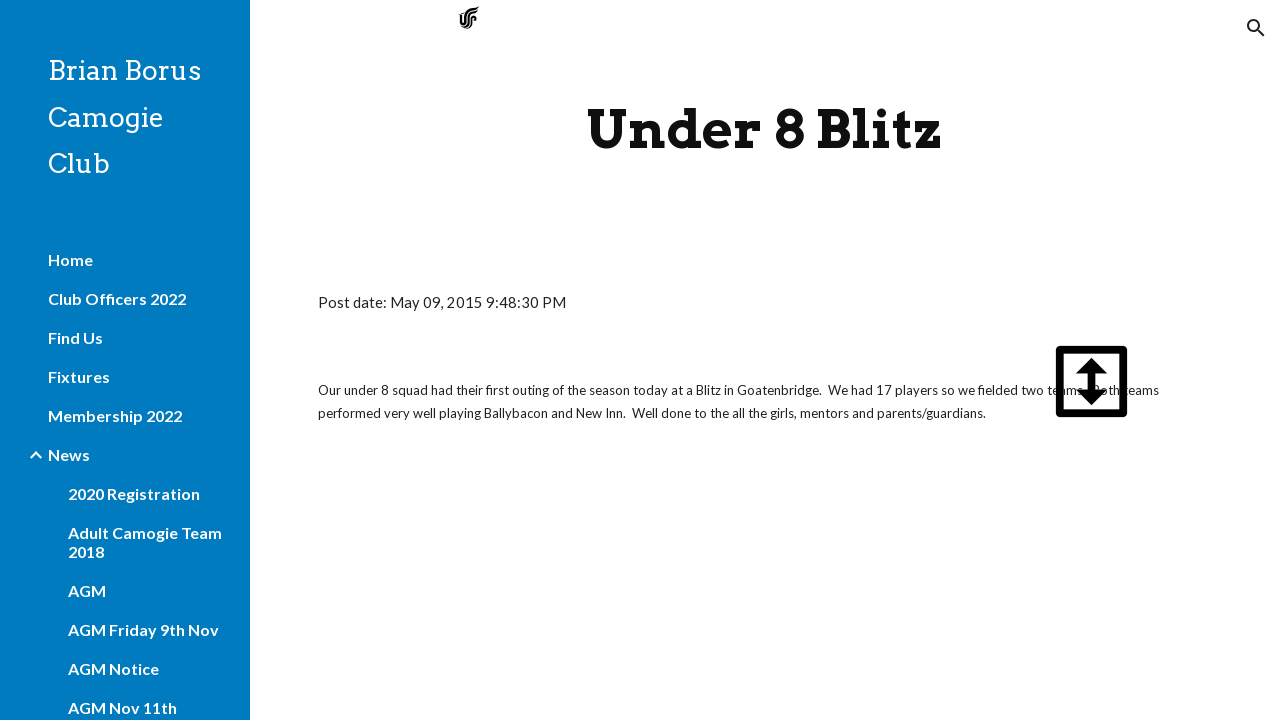 This screenshot has width=1280, height=720. I want to click on Air China airline logo, so click(468, 17).